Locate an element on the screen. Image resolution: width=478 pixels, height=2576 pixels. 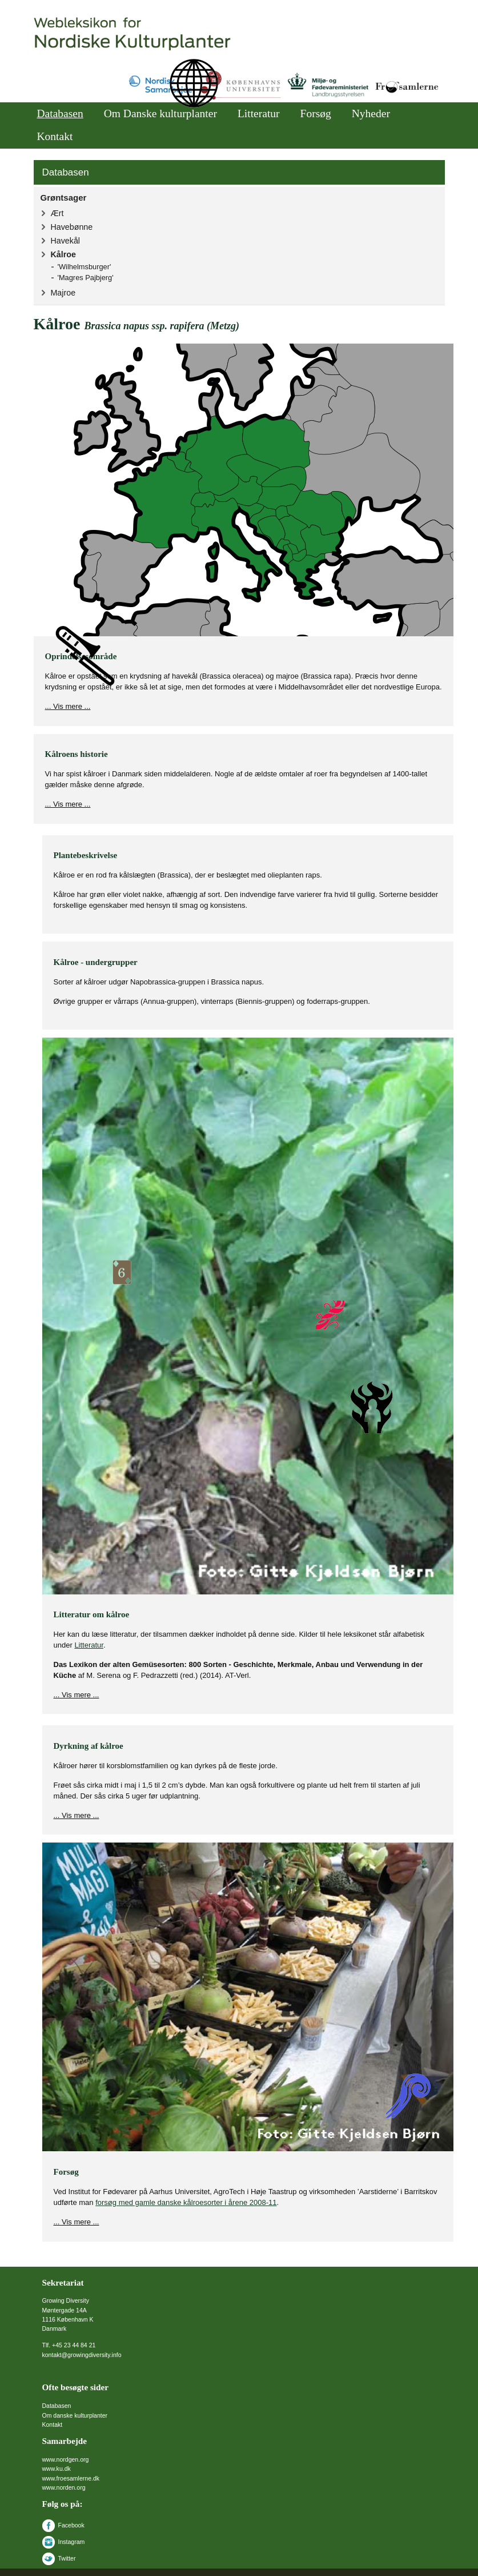
select wizard or mage character class is located at coordinates (408, 2096).